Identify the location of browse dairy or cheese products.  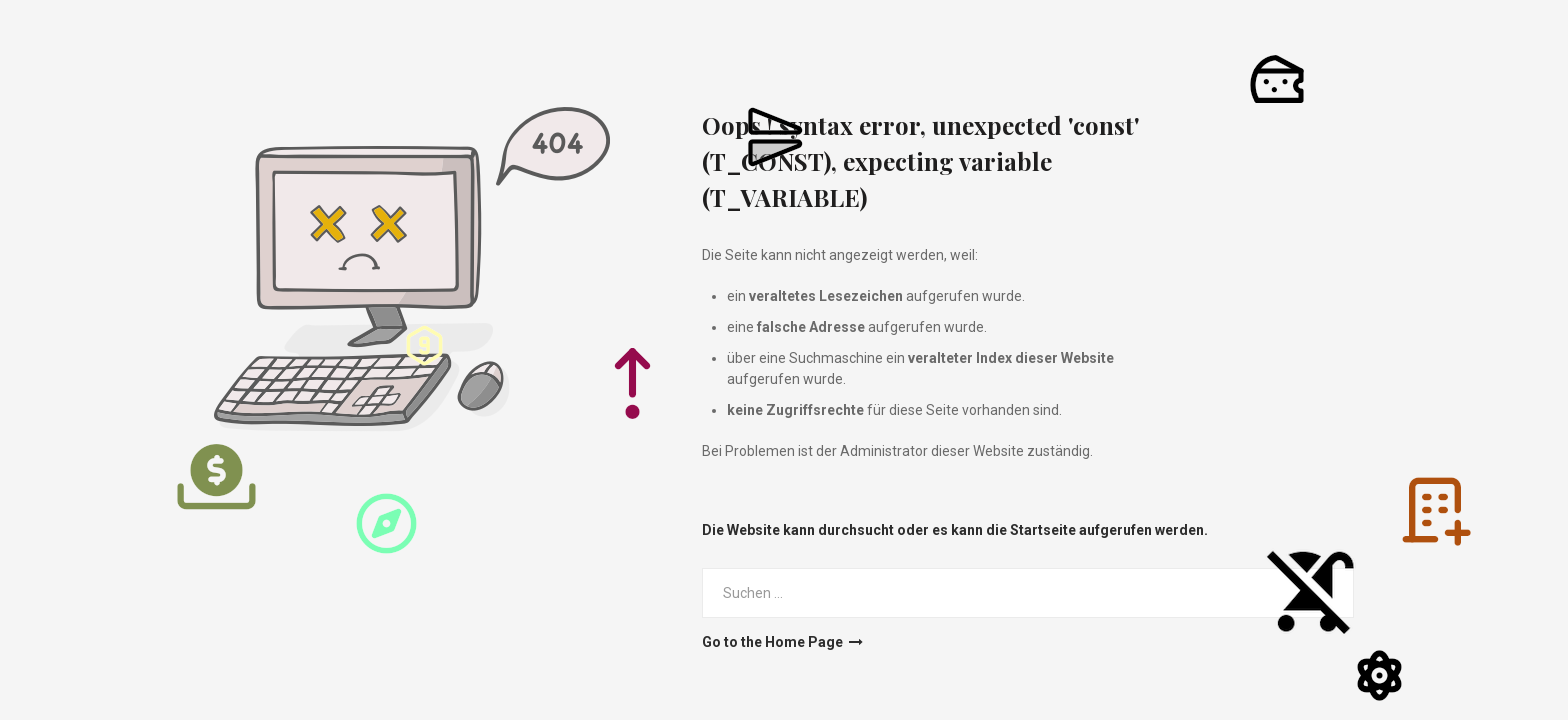
(1277, 79).